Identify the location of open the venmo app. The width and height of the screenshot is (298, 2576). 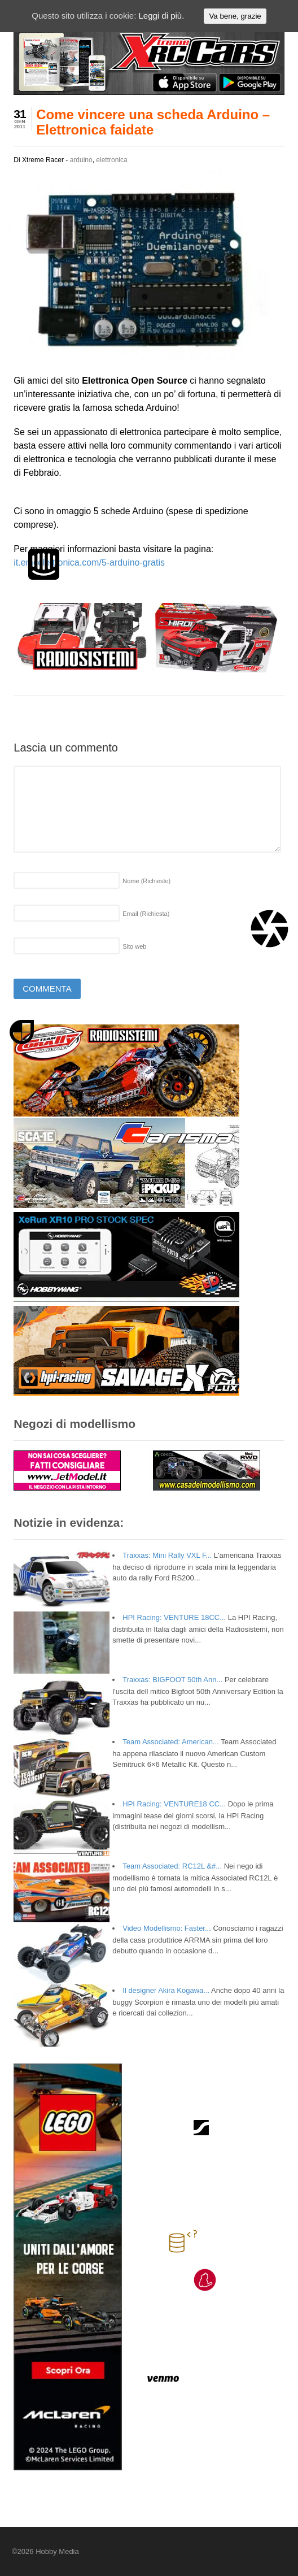
(163, 2379).